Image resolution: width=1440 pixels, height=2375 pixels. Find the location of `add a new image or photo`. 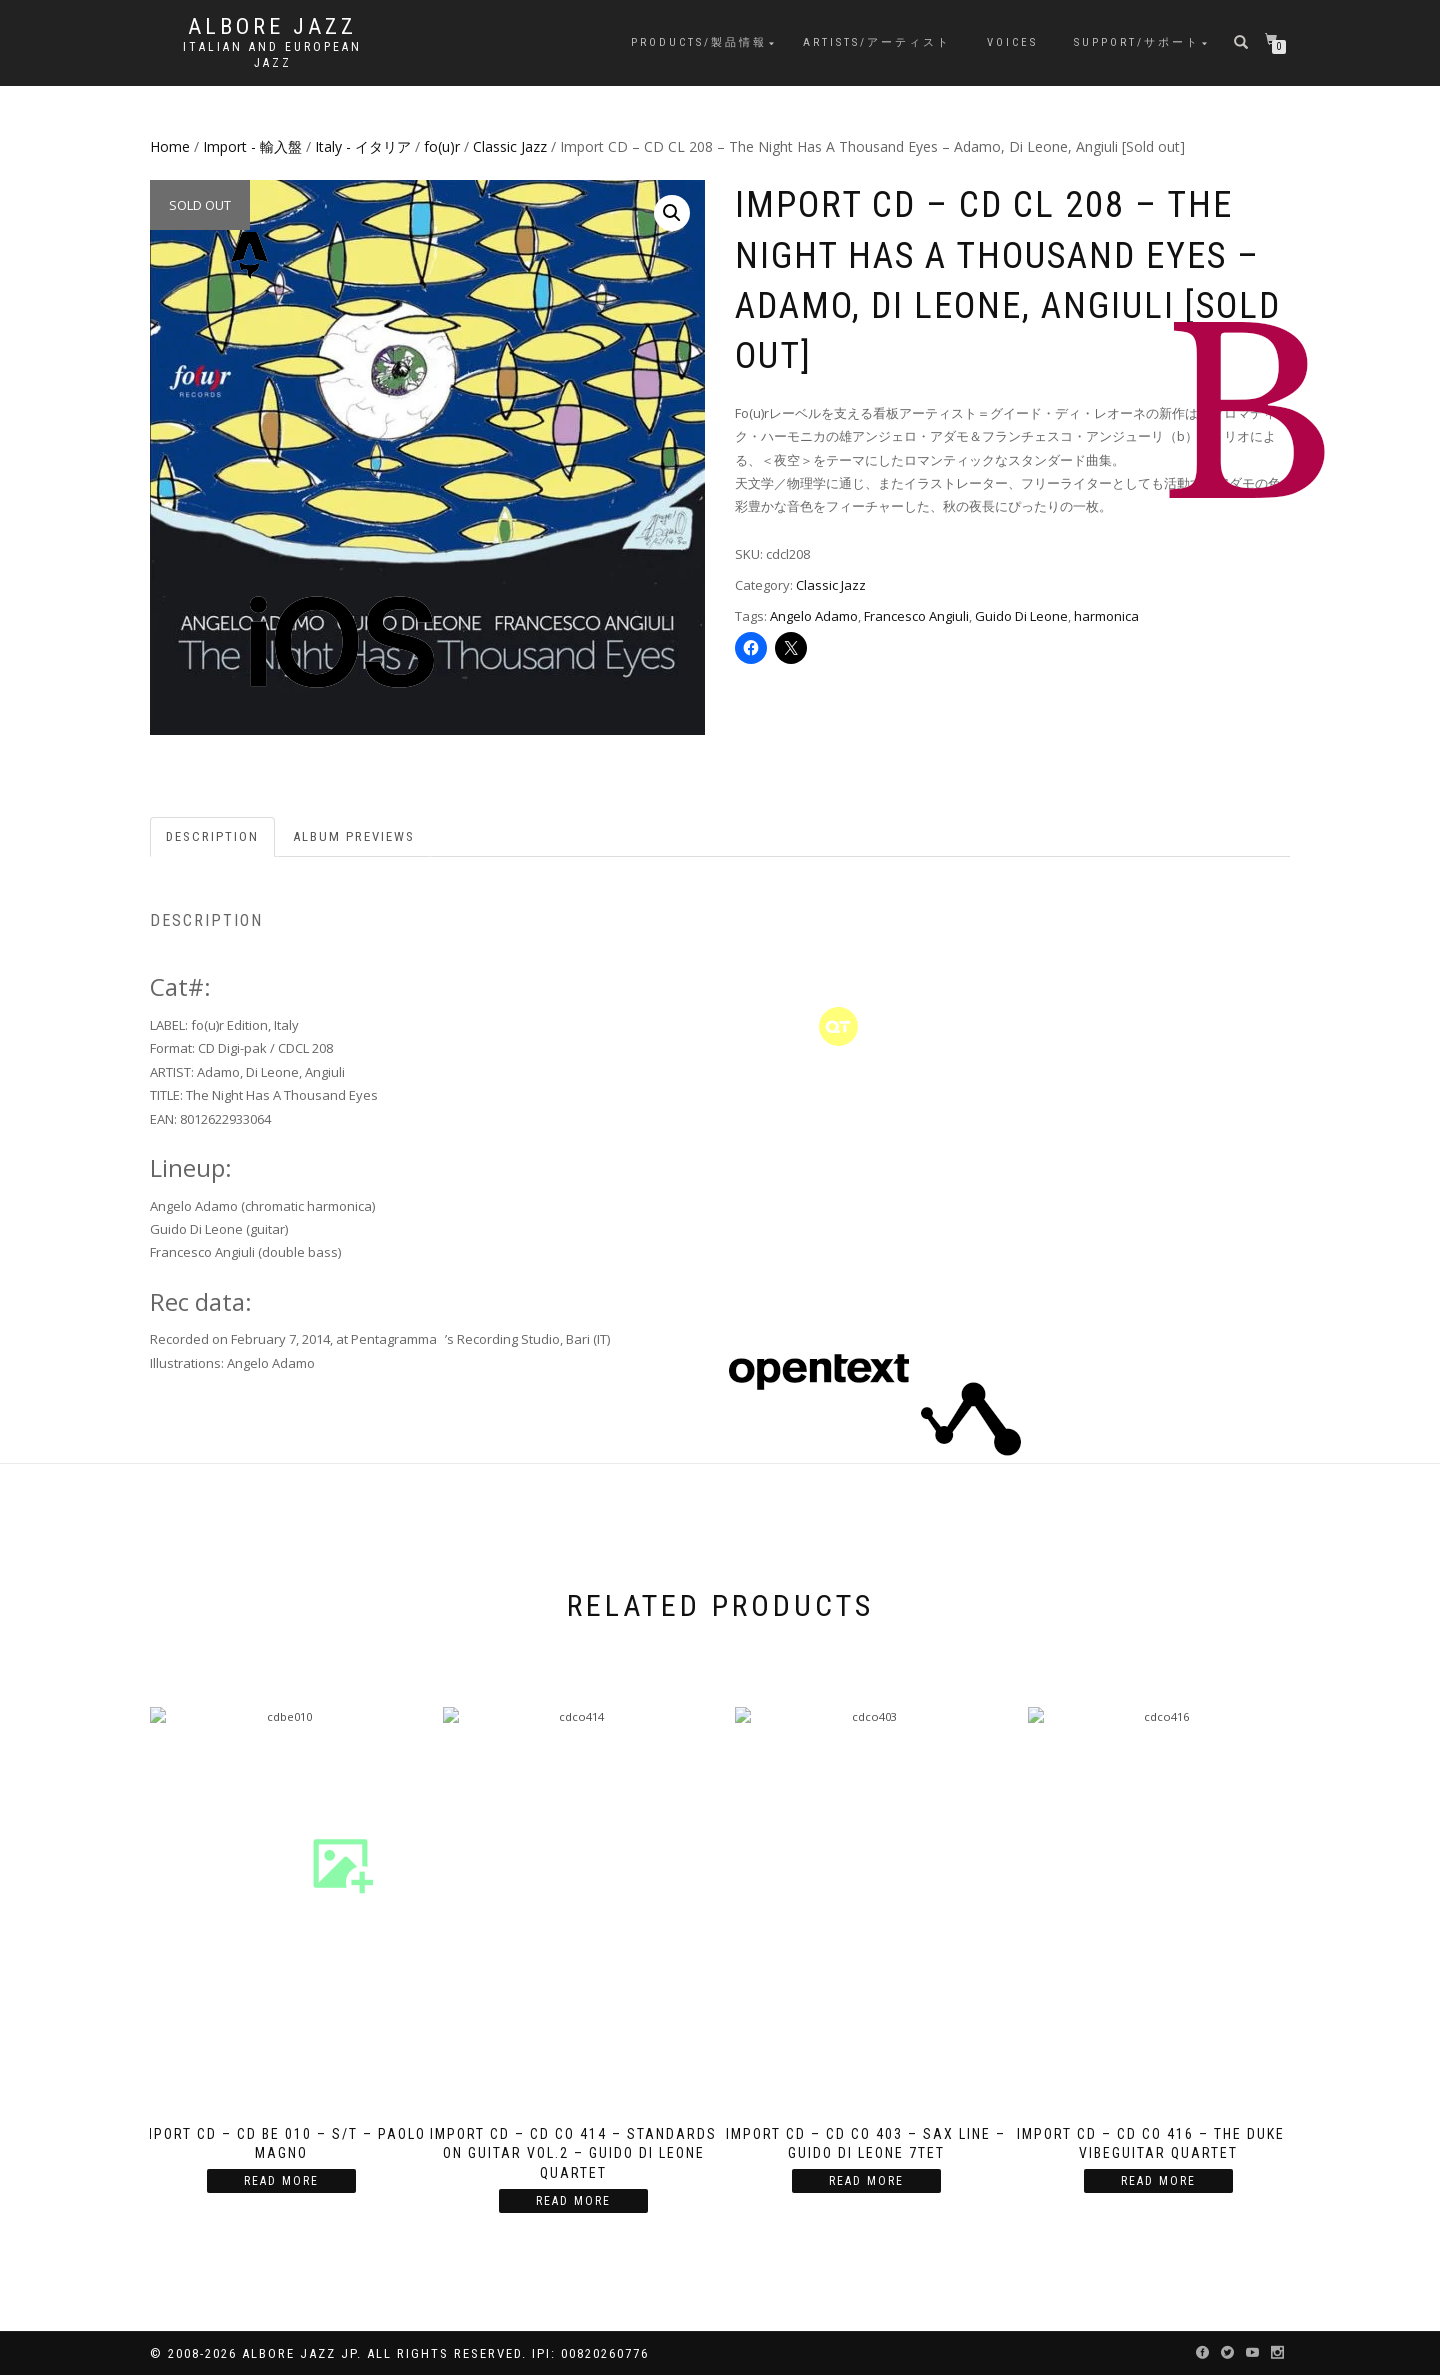

add a new image or photo is located at coordinates (340, 1863).